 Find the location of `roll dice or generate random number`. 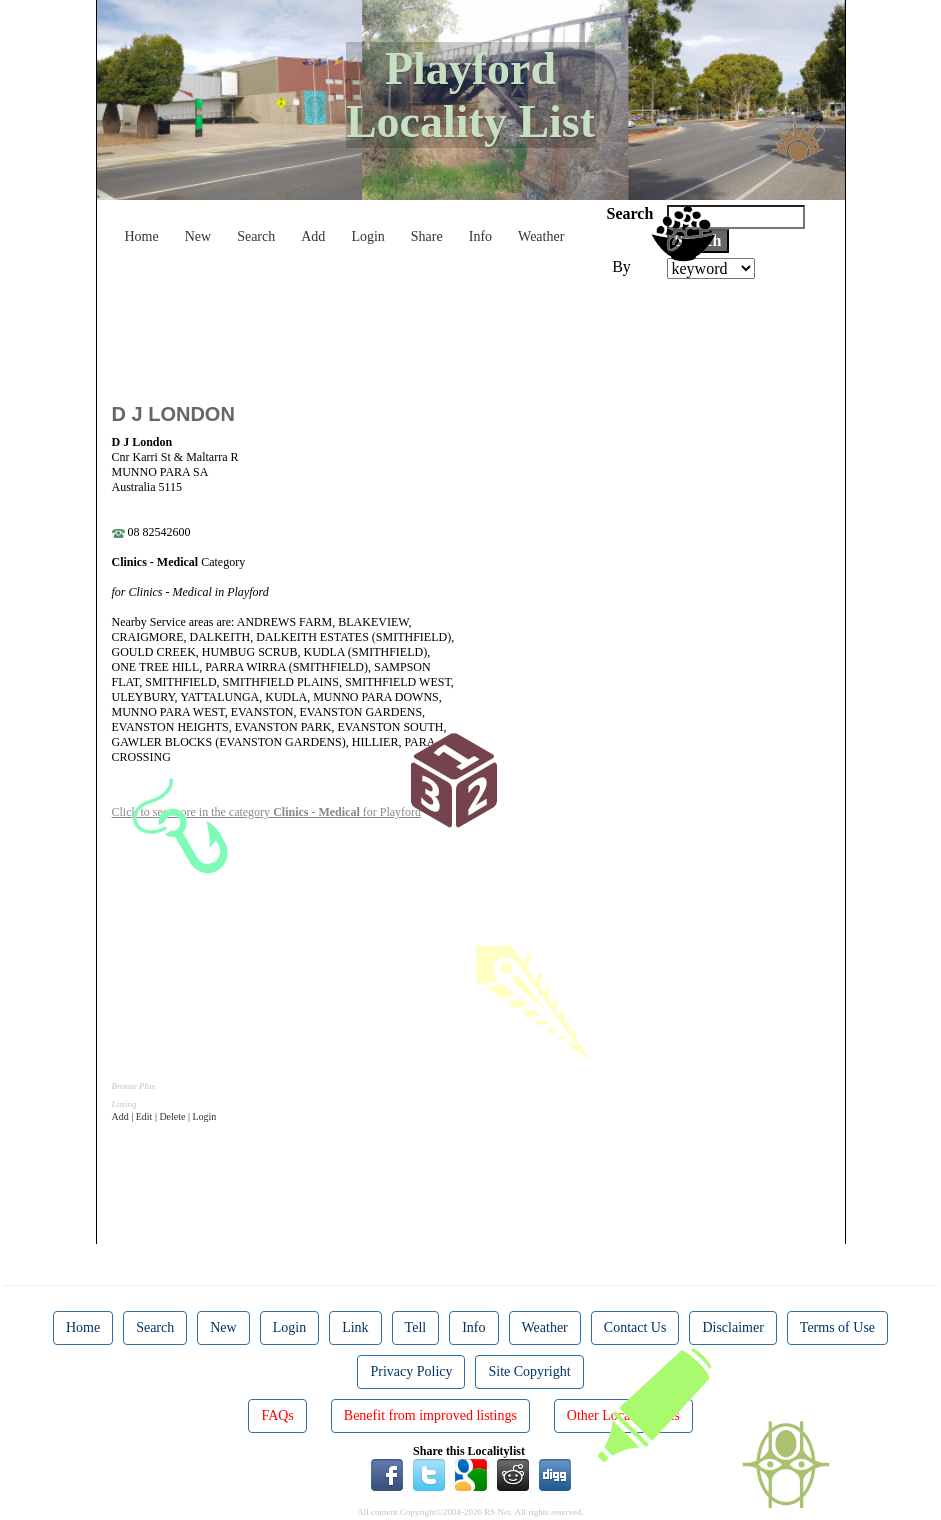

roll dice or generate random number is located at coordinates (454, 781).